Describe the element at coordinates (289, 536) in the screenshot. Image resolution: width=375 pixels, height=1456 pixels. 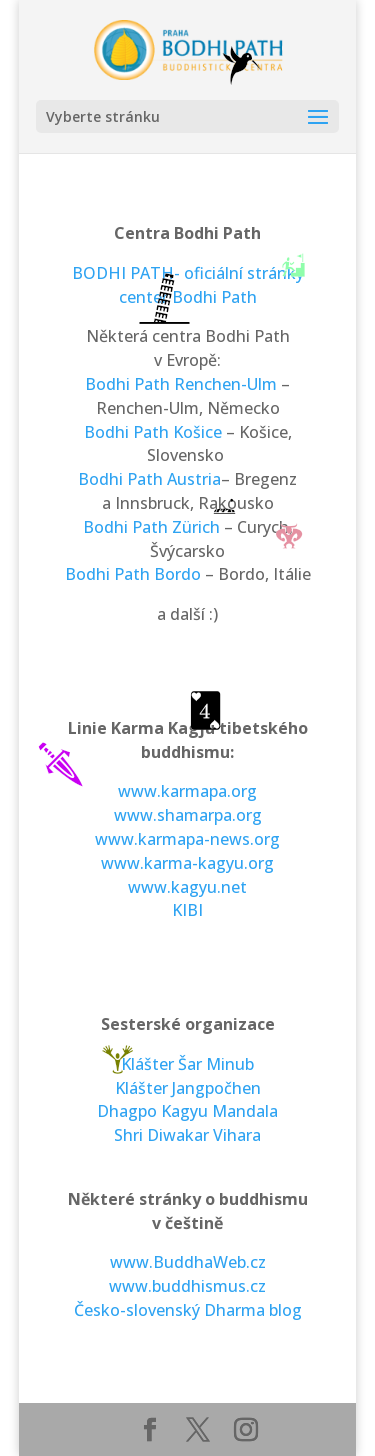
I see `select minotaur character or enemy type` at that location.